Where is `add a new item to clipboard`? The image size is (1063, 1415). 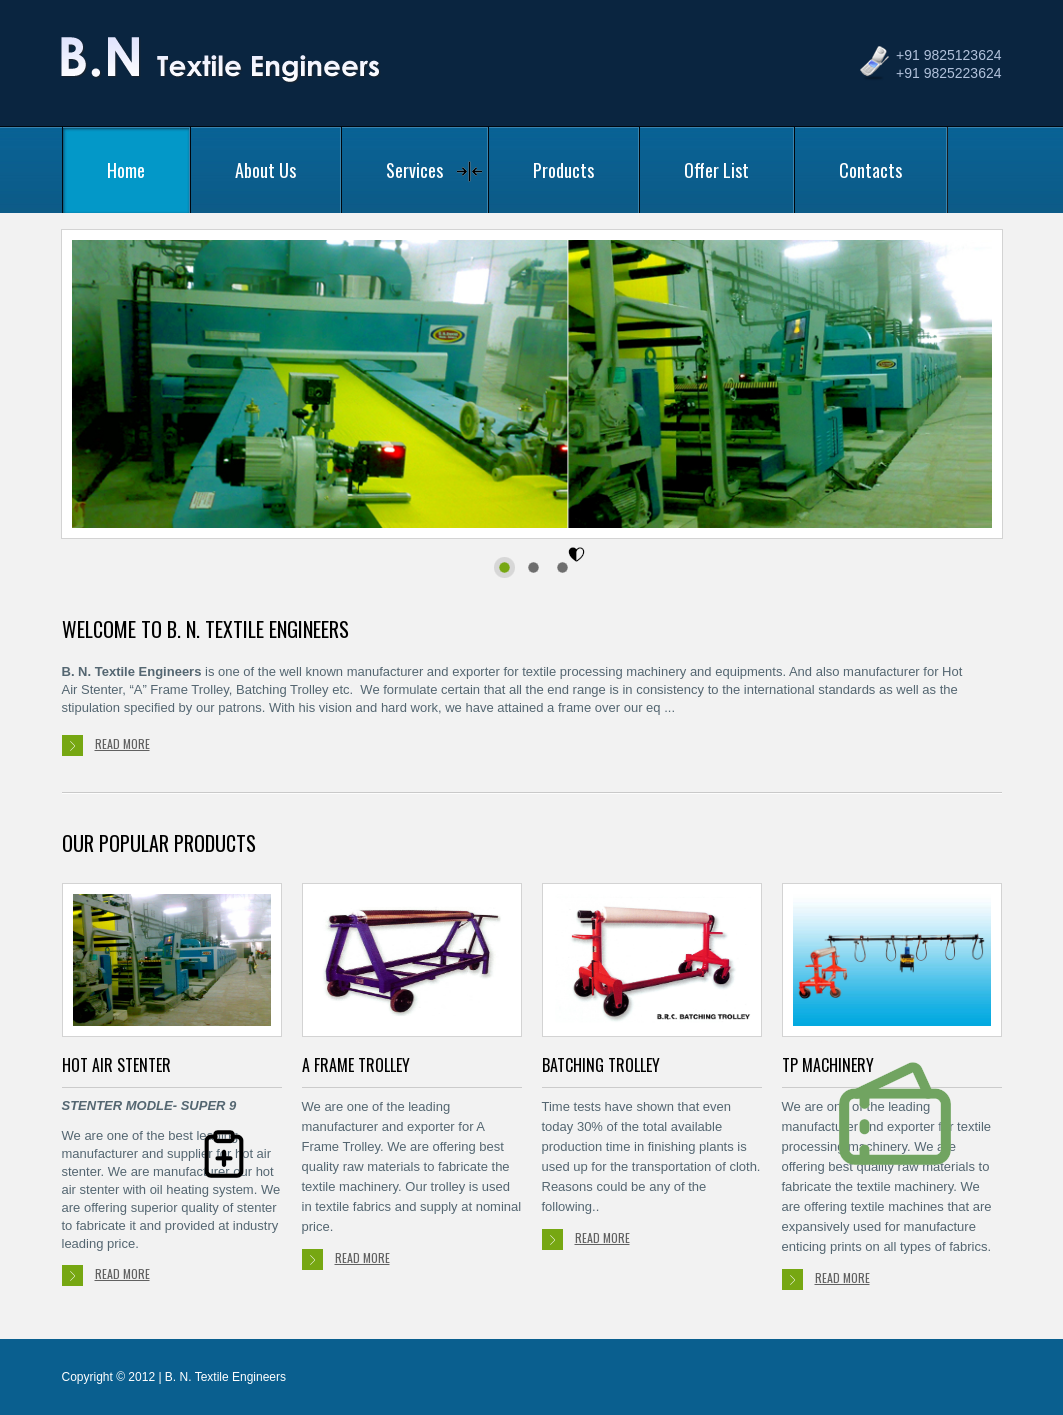
add a new item to clipboard is located at coordinates (224, 1154).